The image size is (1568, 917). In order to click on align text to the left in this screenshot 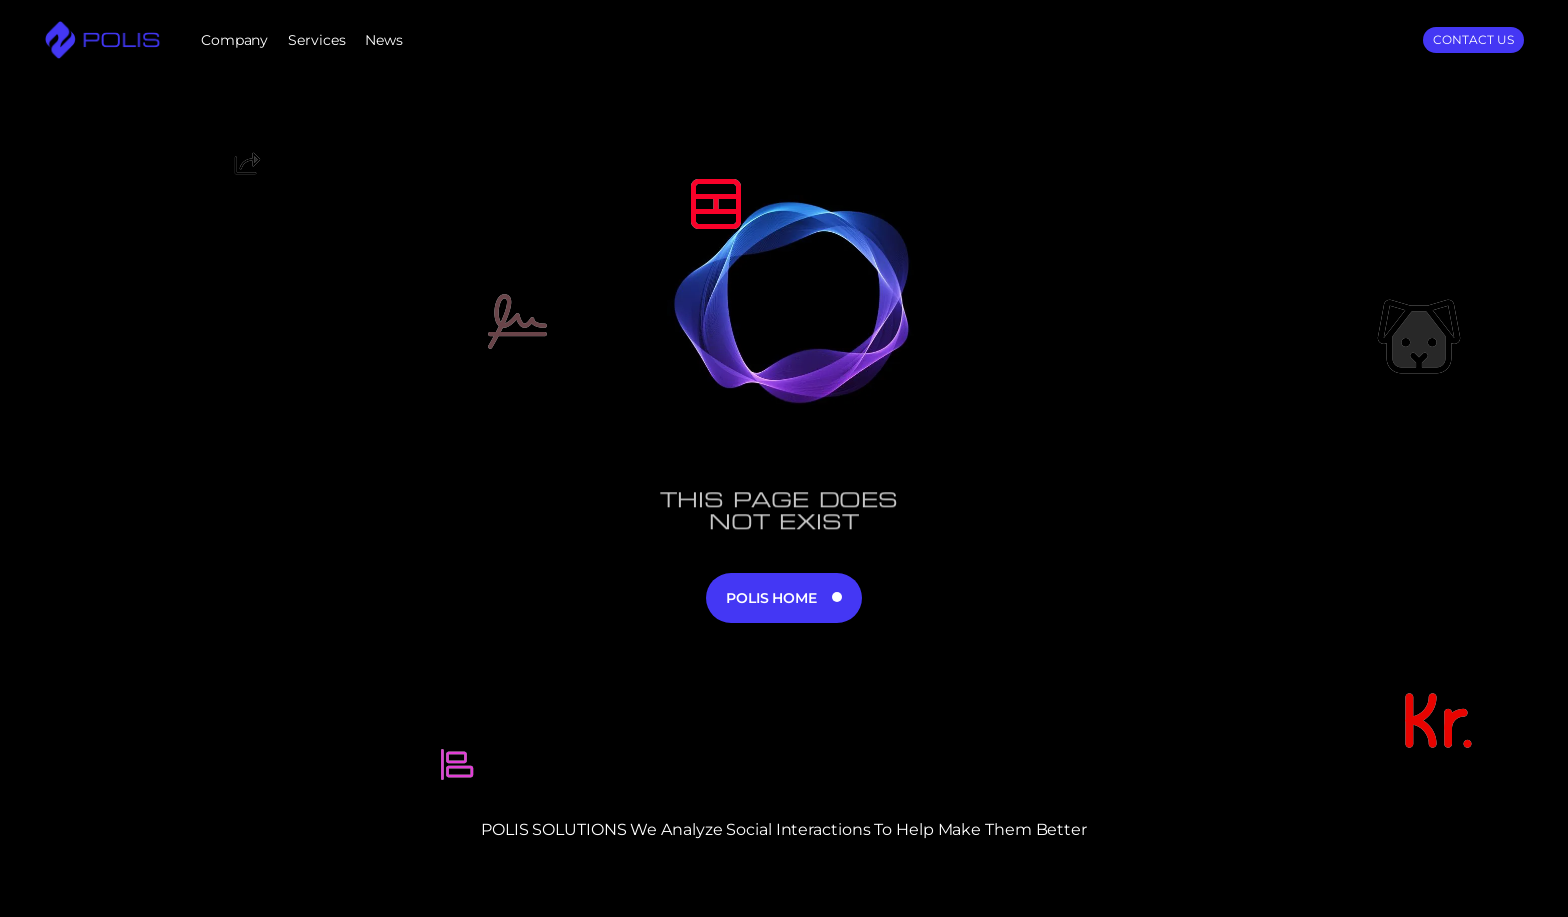, I will do `click(456, 764)`.